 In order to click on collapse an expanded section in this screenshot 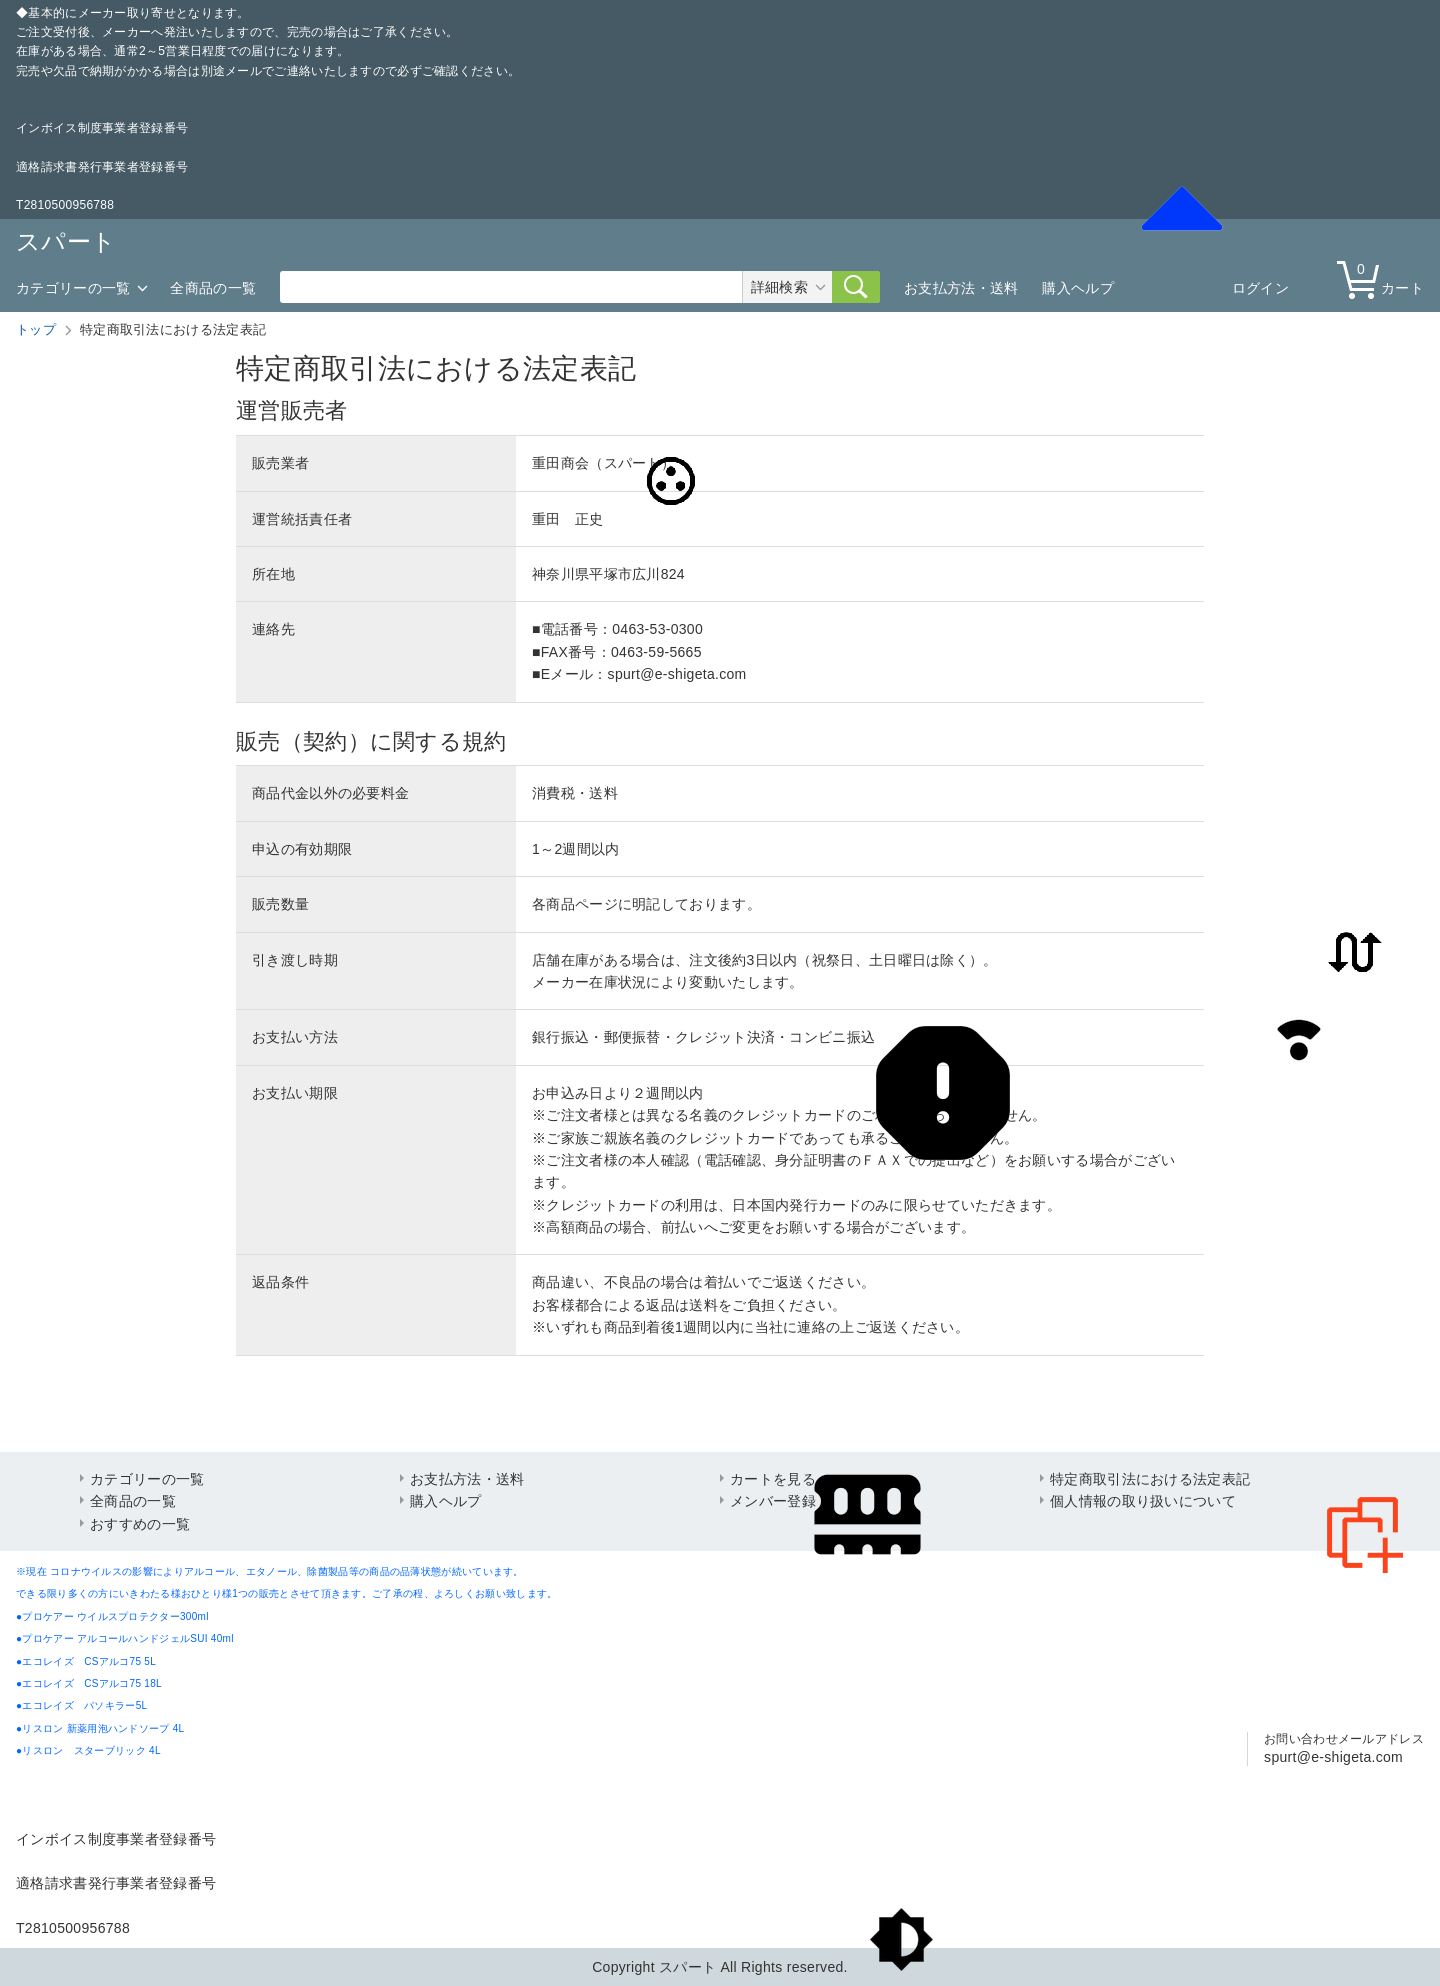, I will do `click(1182, 208)`.